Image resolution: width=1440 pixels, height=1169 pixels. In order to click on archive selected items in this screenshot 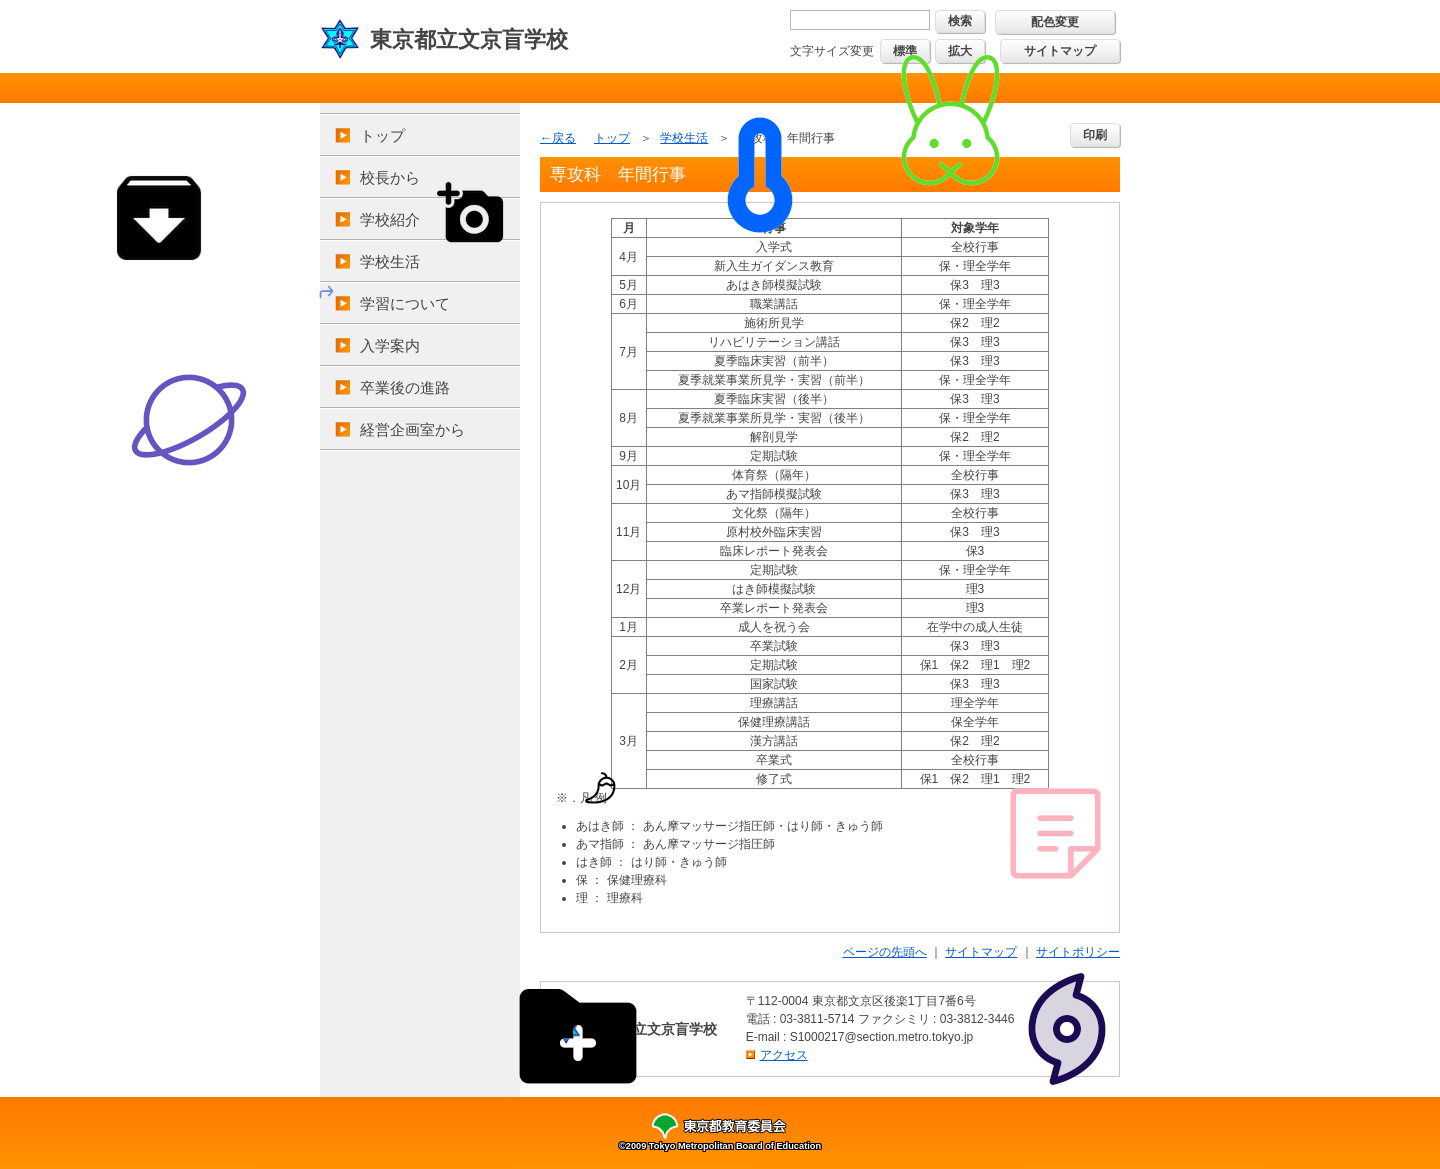, I will do `click(159, 218)`.